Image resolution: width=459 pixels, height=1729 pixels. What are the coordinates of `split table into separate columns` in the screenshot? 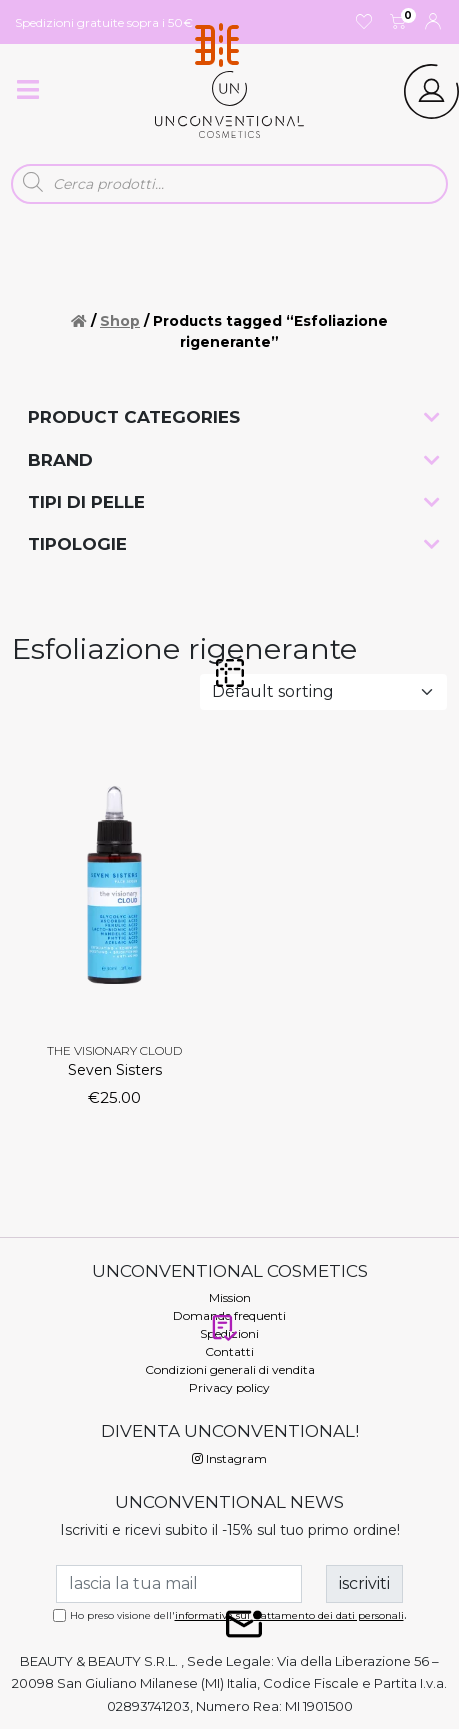 It's located at (217, 45).